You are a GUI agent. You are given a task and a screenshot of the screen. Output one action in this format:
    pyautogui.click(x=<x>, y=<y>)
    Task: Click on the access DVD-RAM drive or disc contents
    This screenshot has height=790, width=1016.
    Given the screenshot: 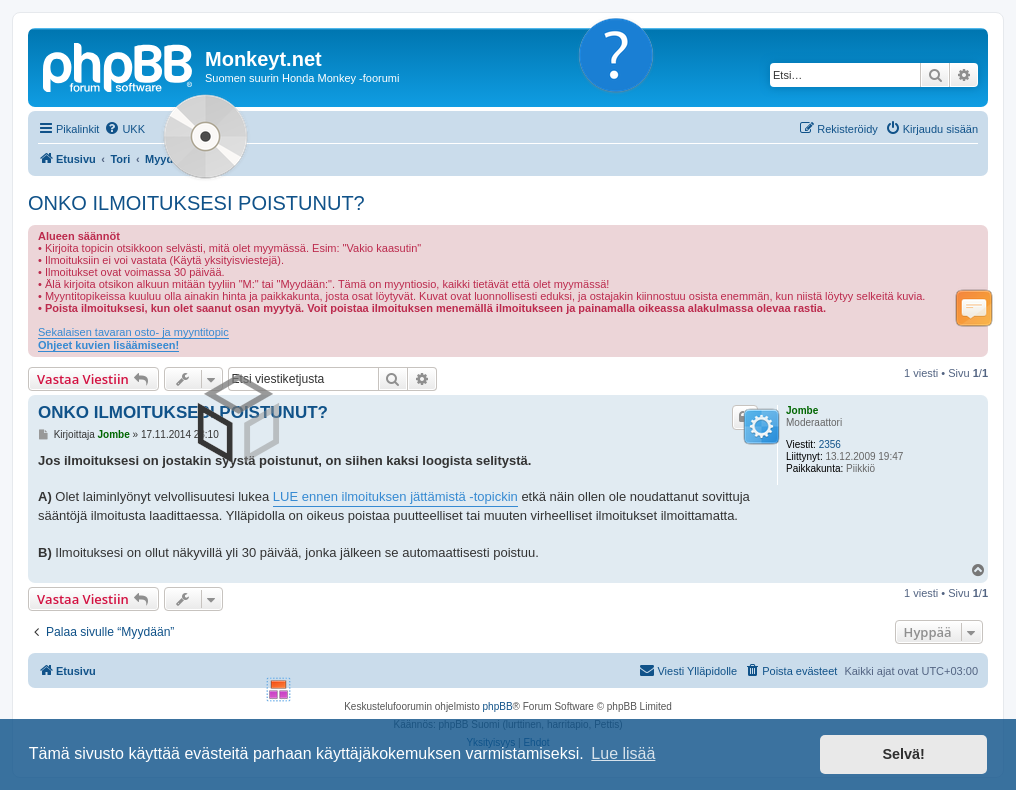 What is the action you would take?
    pyautogui.click(x=205, y=136)
    